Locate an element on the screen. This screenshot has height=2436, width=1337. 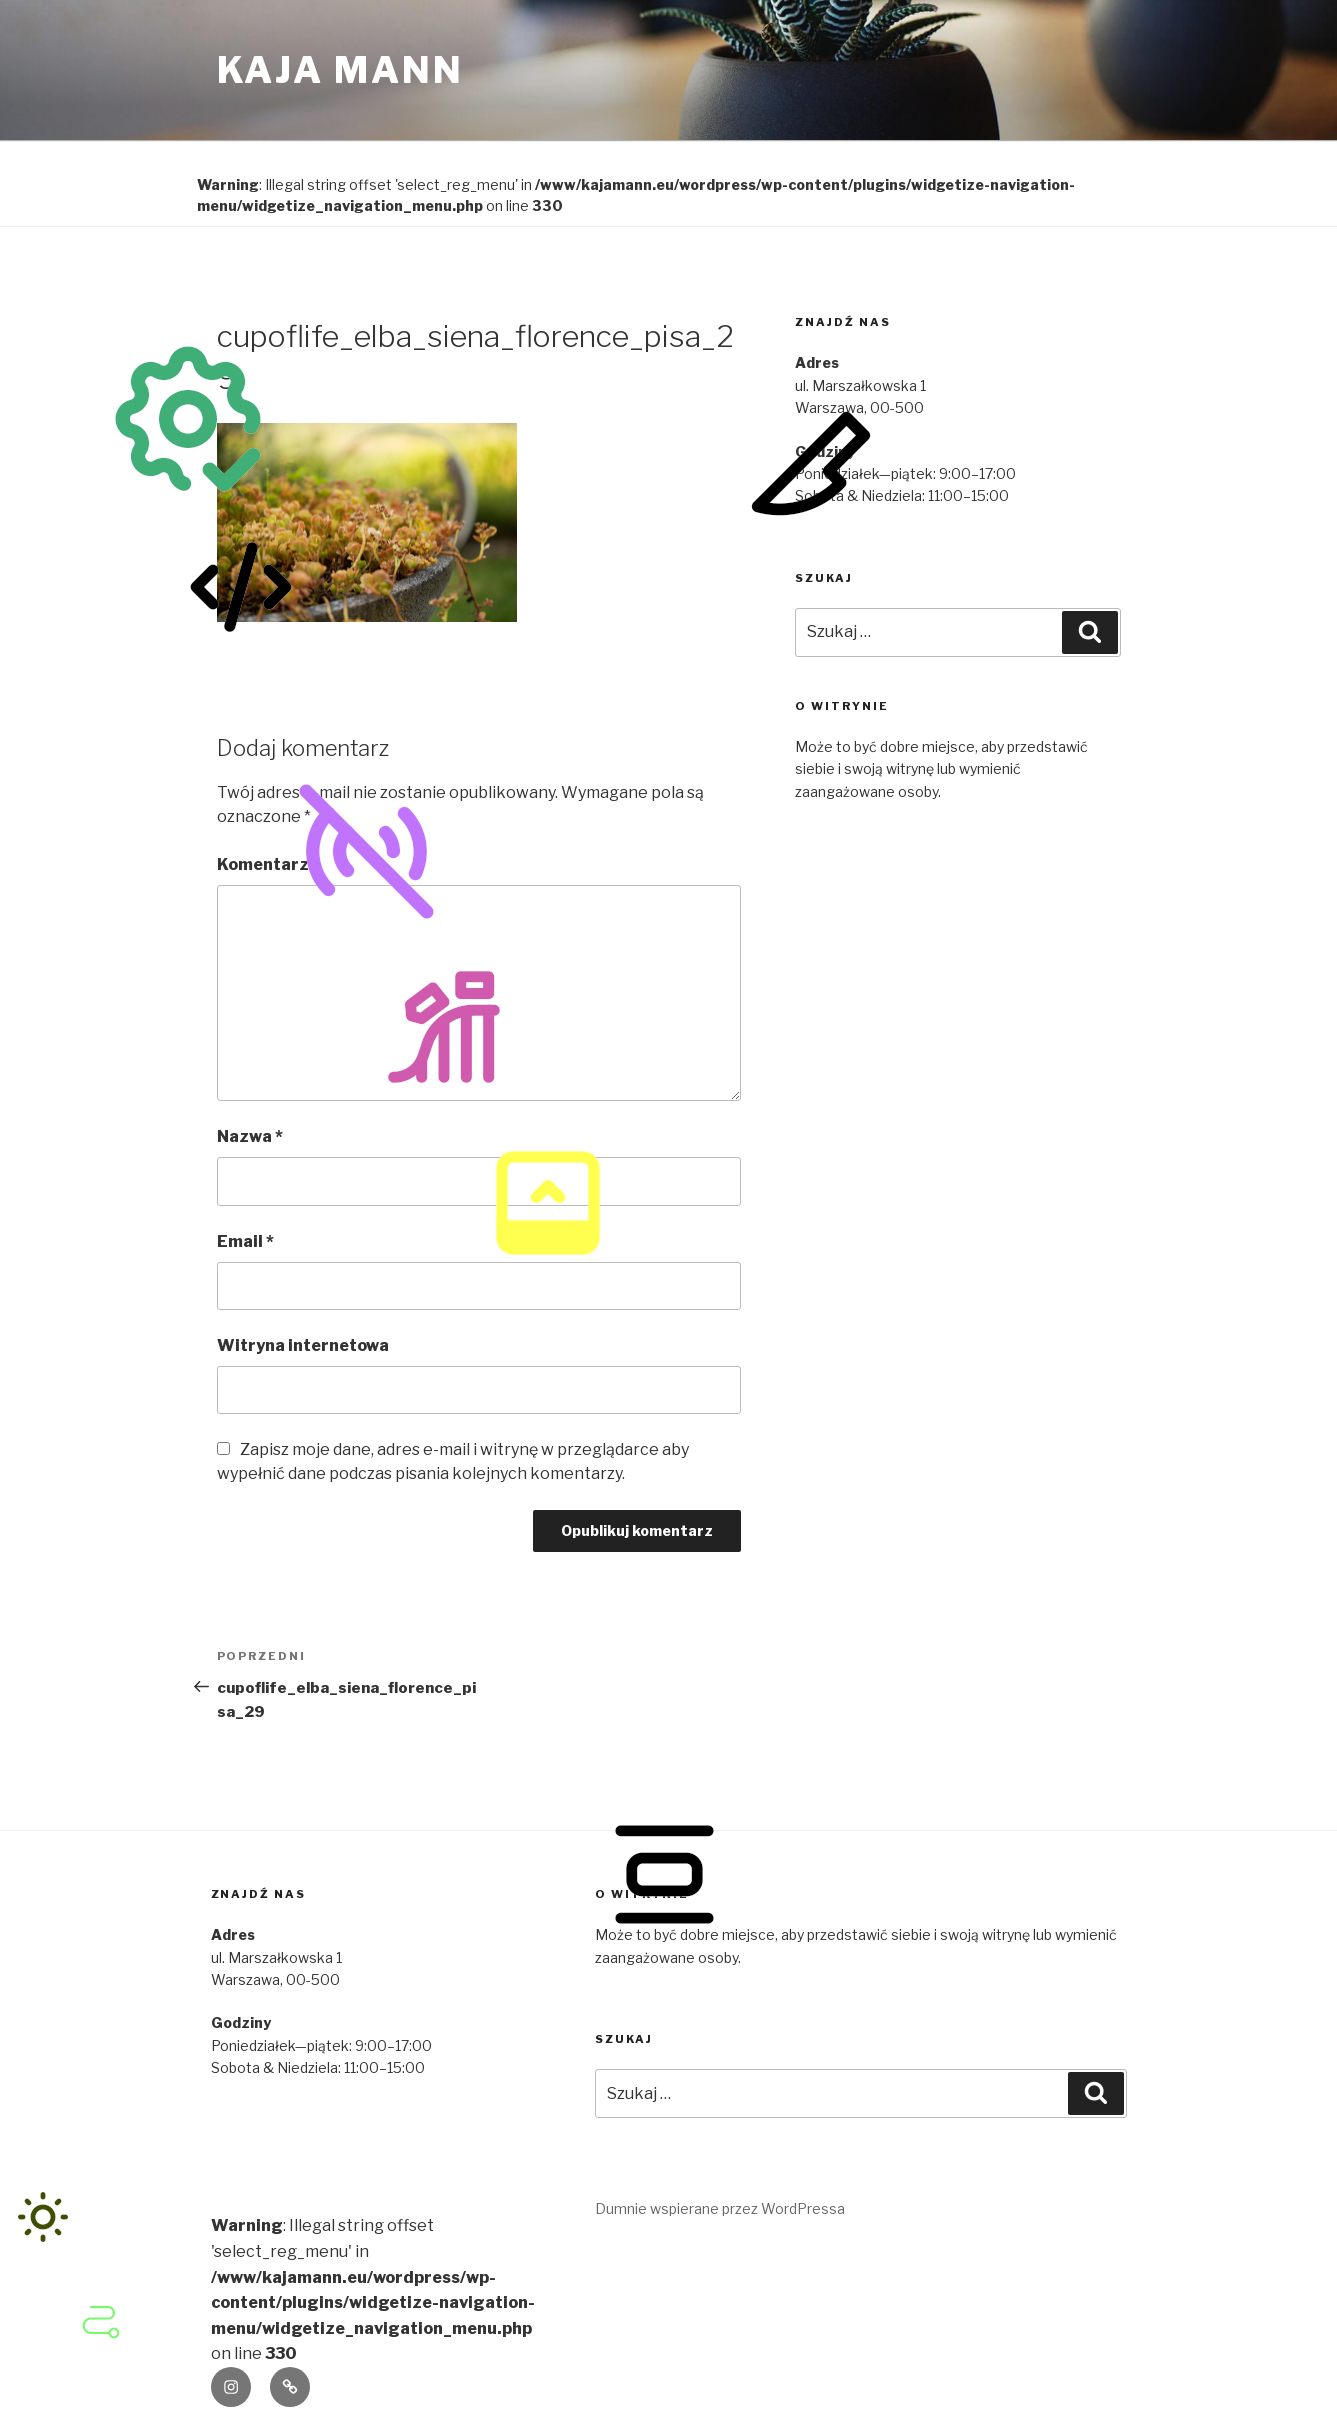
distribute elements evenly horizontally is located at coordinates (664, 1874).